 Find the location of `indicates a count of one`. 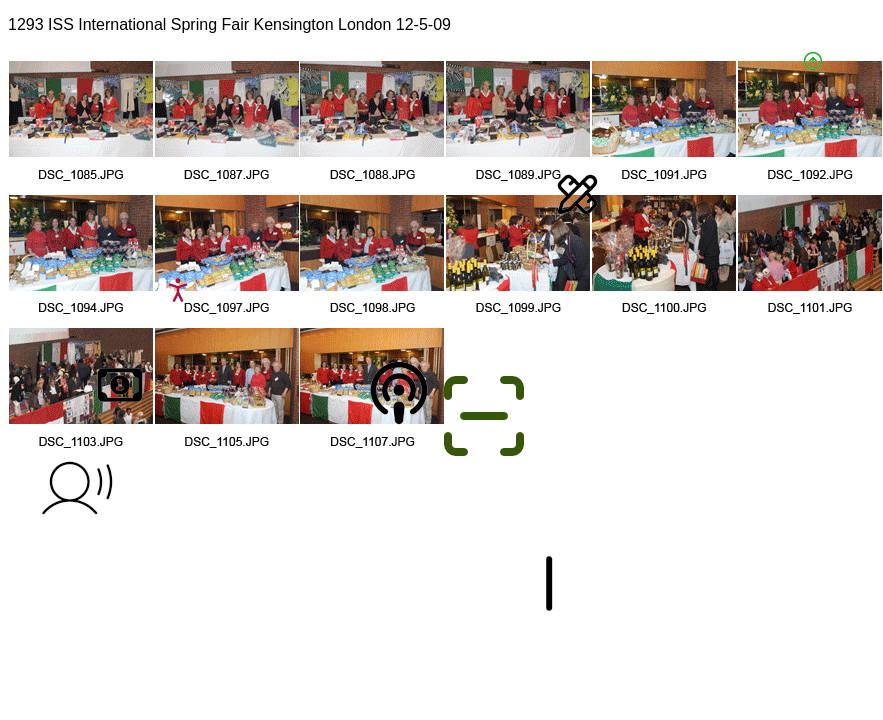

indicates a count of one is located at coordinates (573, 583).